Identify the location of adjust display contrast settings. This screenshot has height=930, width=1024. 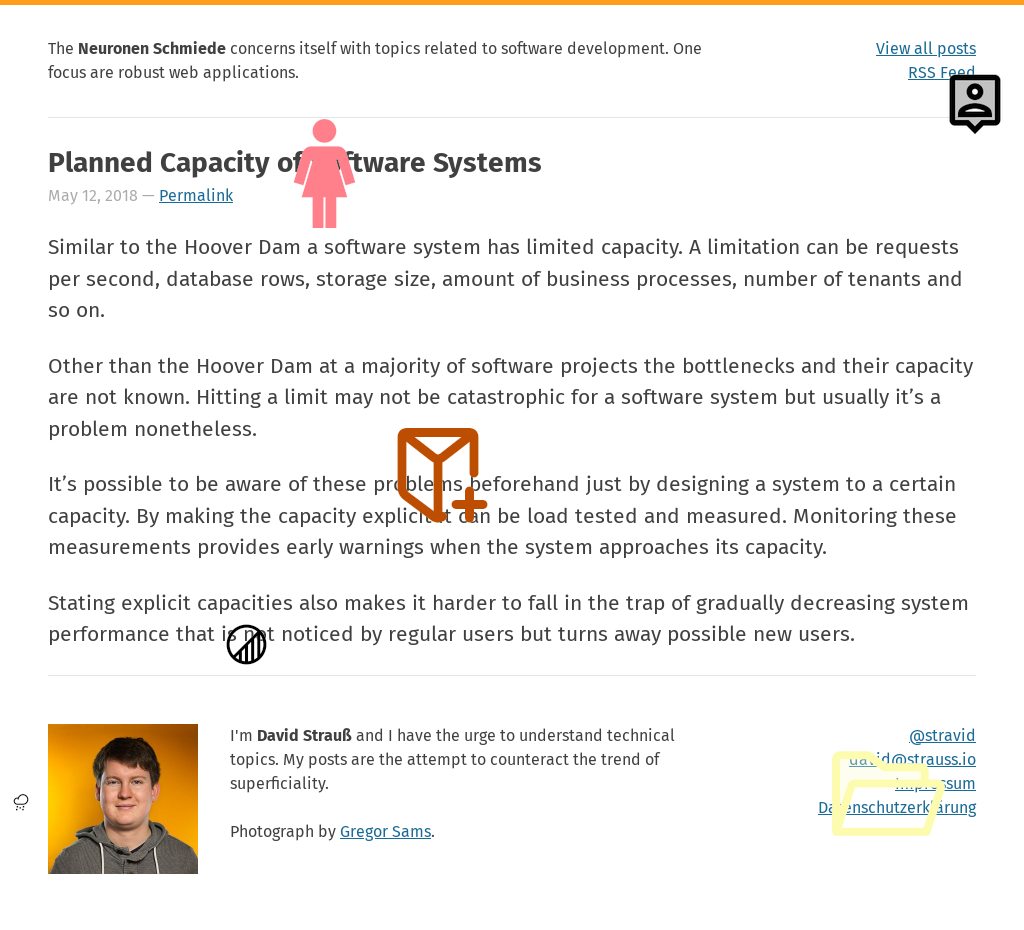
(246, 644).